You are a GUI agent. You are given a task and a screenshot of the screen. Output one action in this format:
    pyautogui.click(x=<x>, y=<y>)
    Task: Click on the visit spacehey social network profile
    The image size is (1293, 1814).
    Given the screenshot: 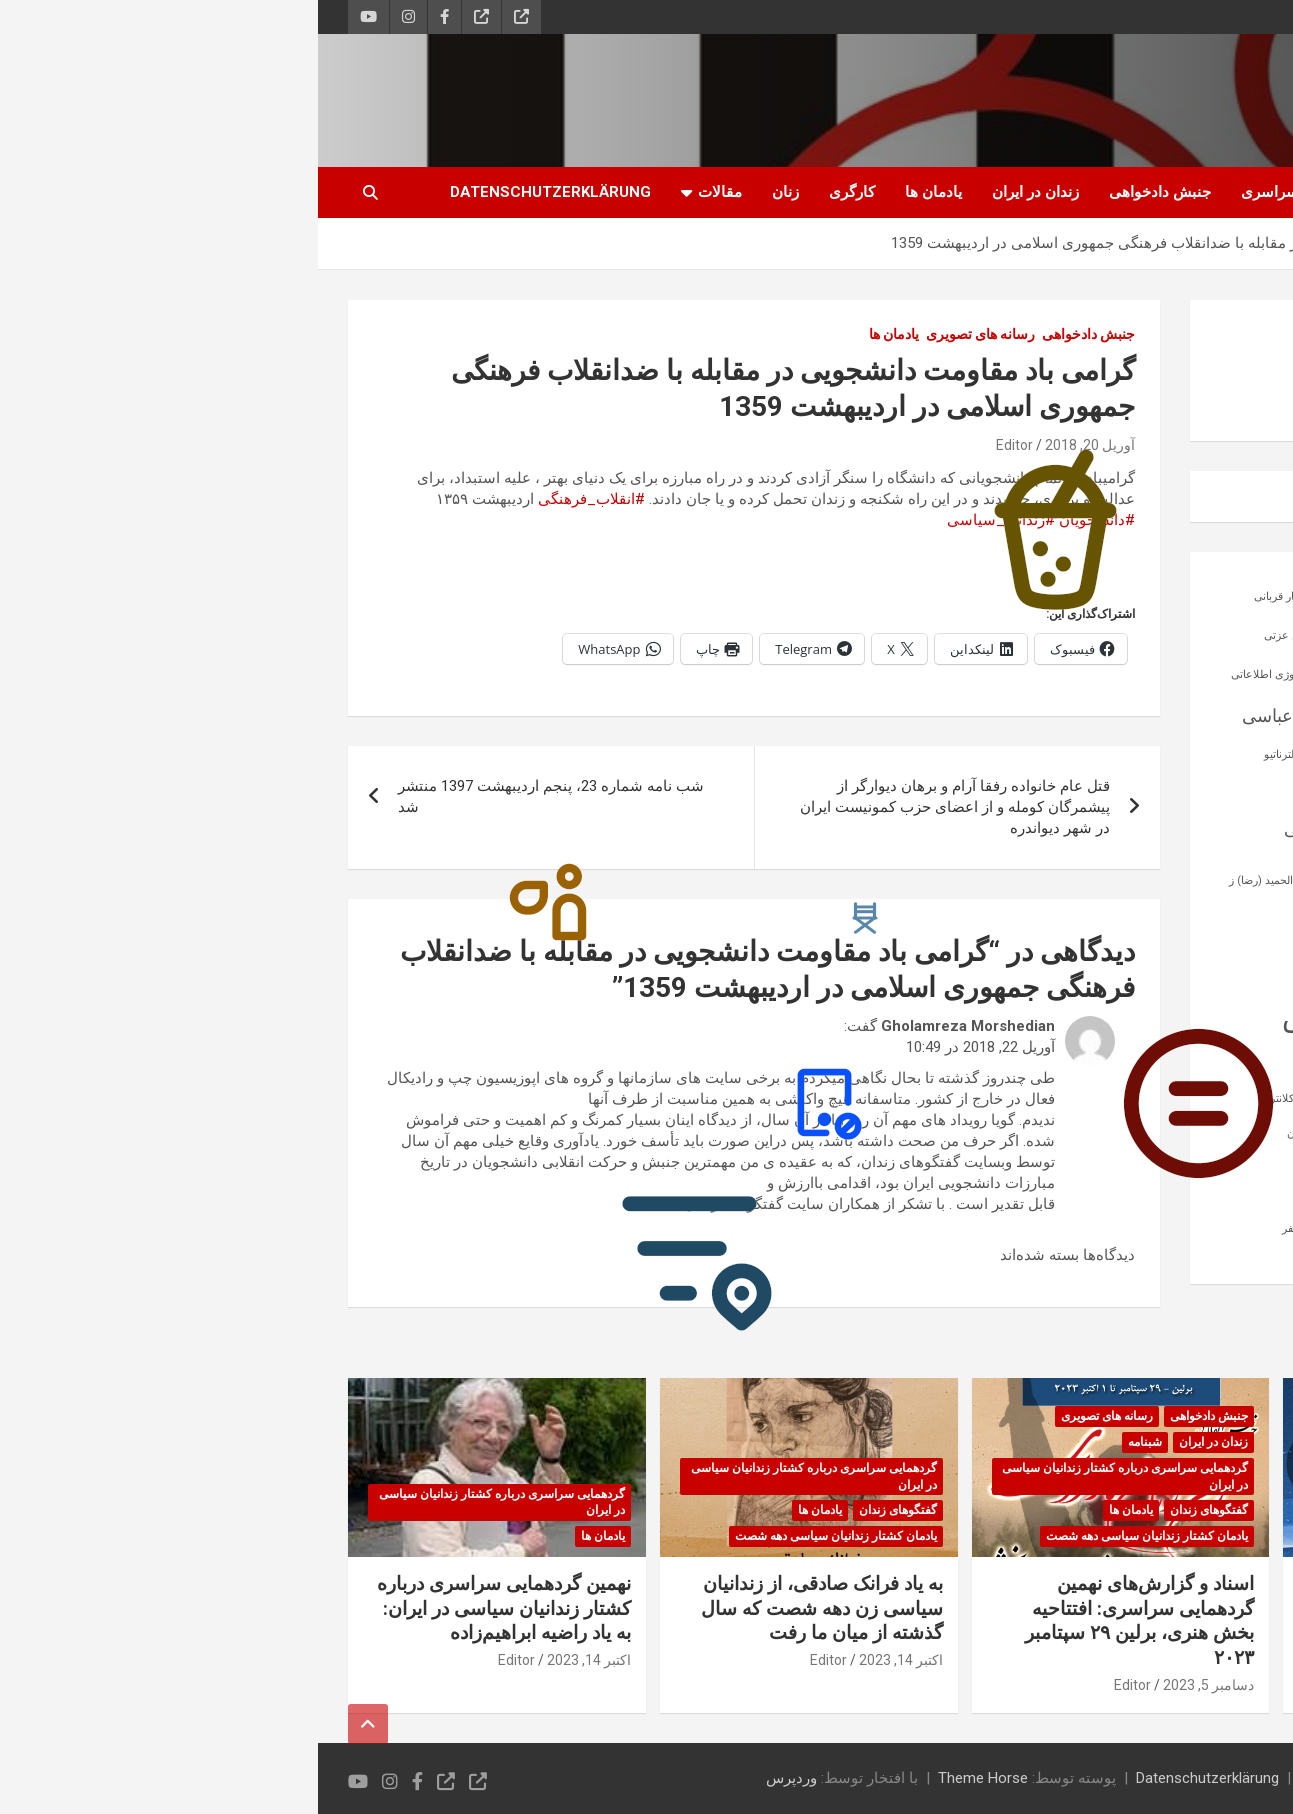 What is the action you would take?
    pyautogui.click(x=548, y=902)
    